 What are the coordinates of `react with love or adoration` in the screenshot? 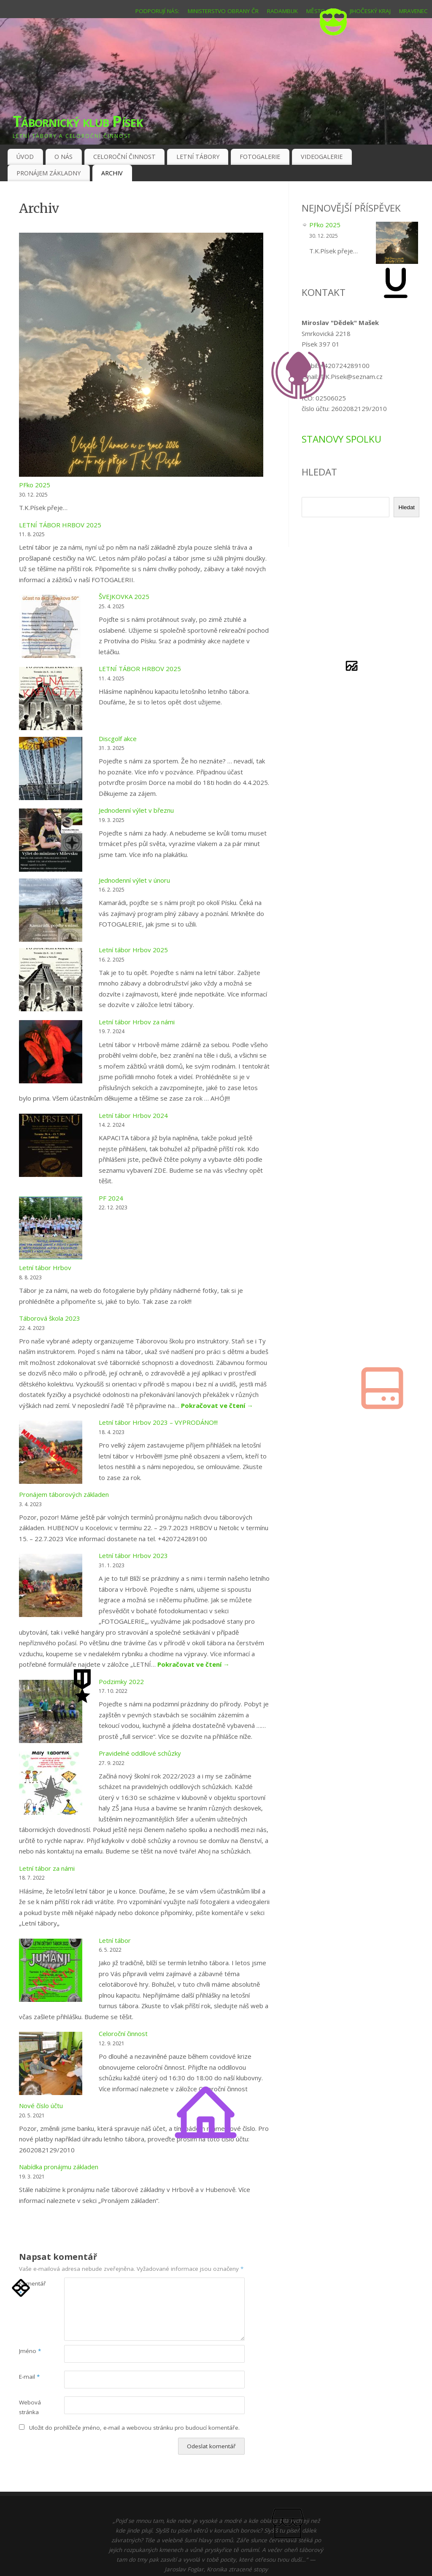 It's located at (333, 22).